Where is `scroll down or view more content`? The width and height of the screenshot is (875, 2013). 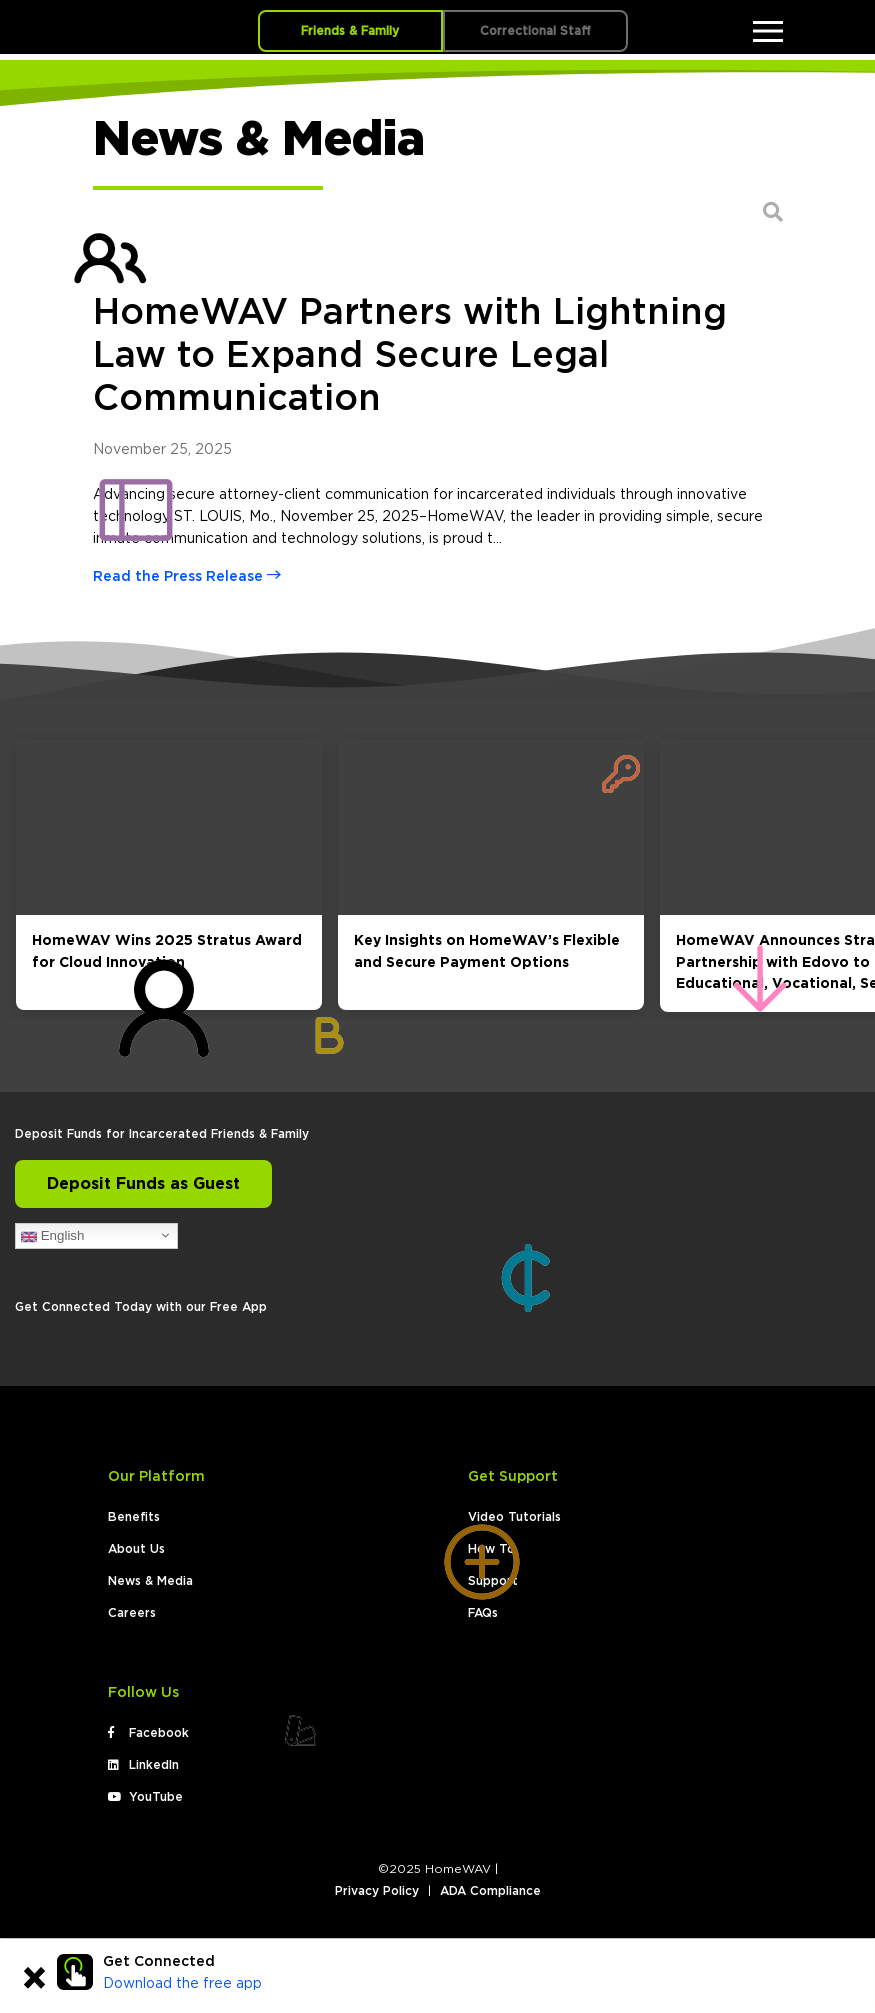
scroll down or view more content is located at coordinates (761, 979).